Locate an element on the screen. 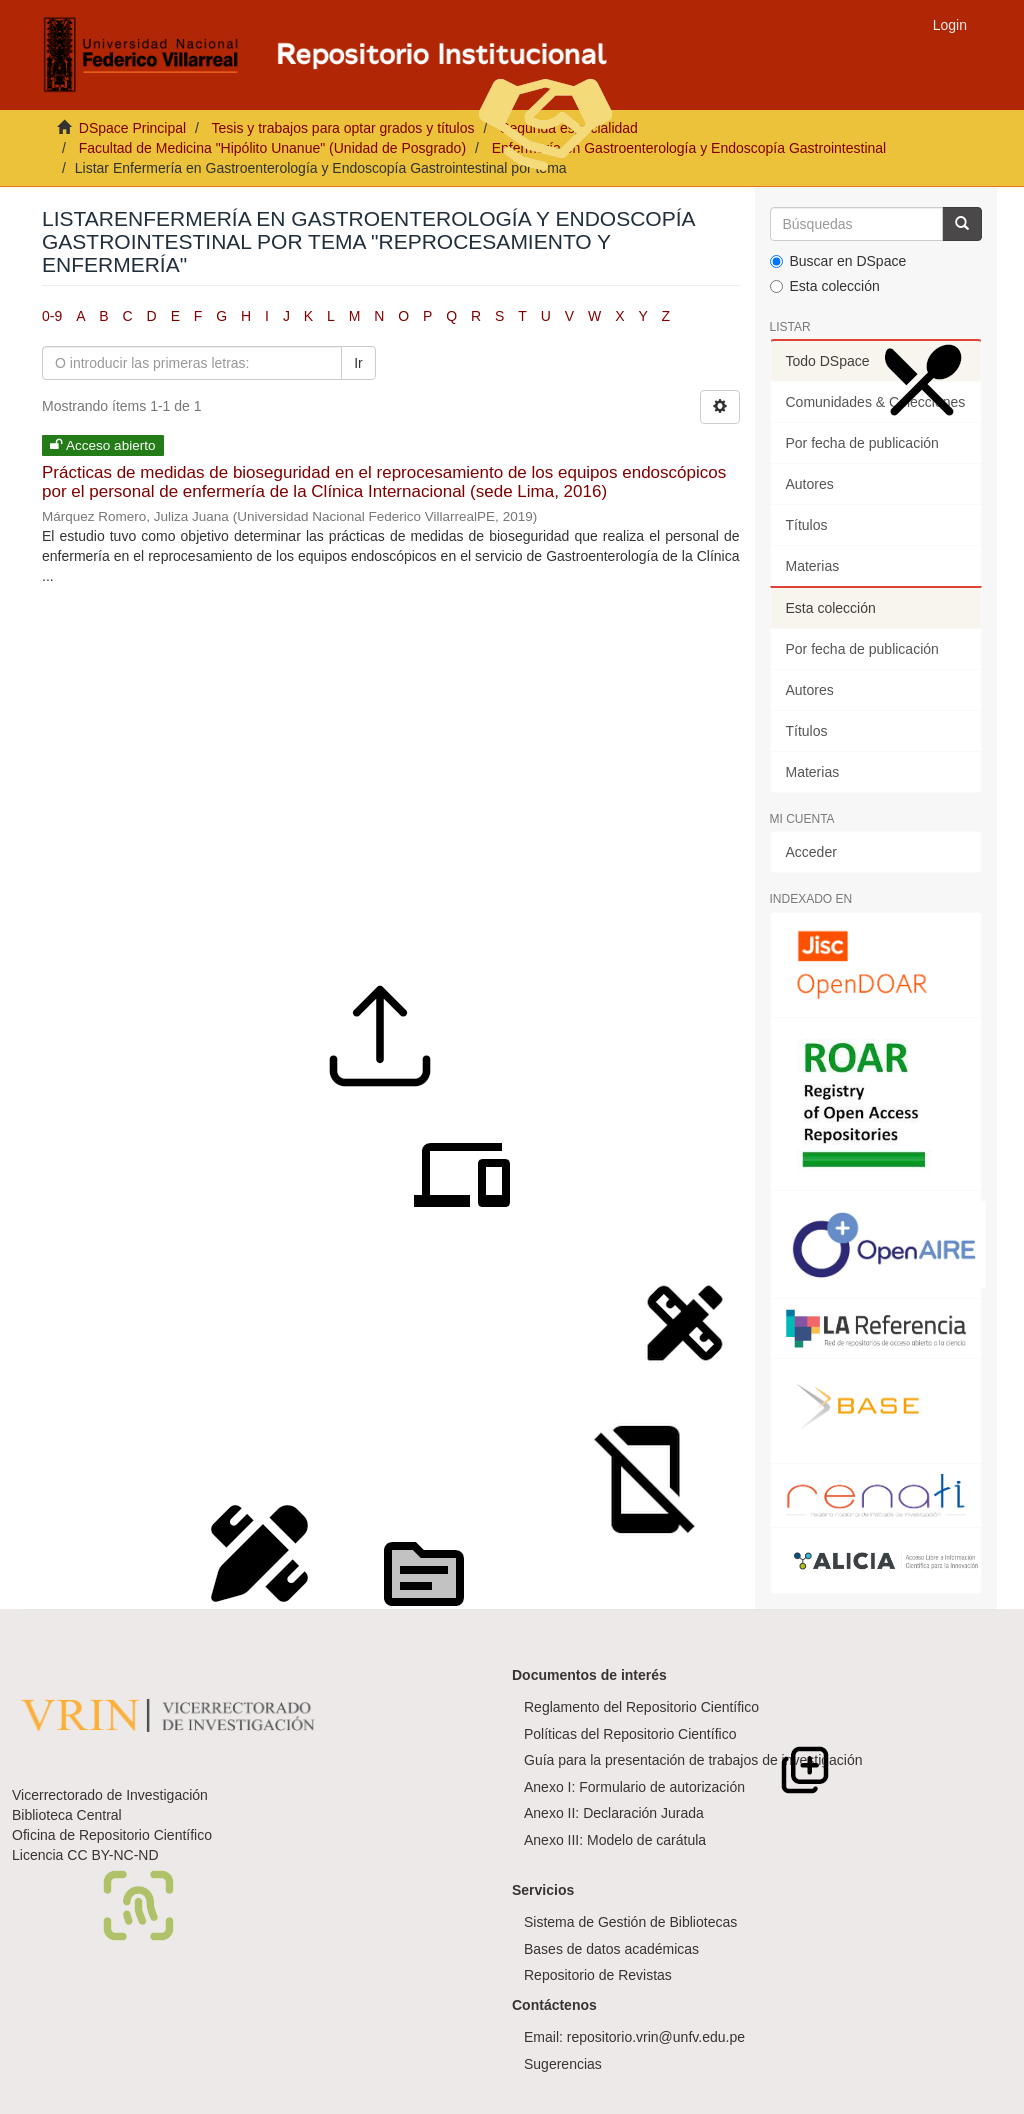 The width and height of the screenshot is (1024, 2114). access design or editing tools is located at coordinates (259, 1553).